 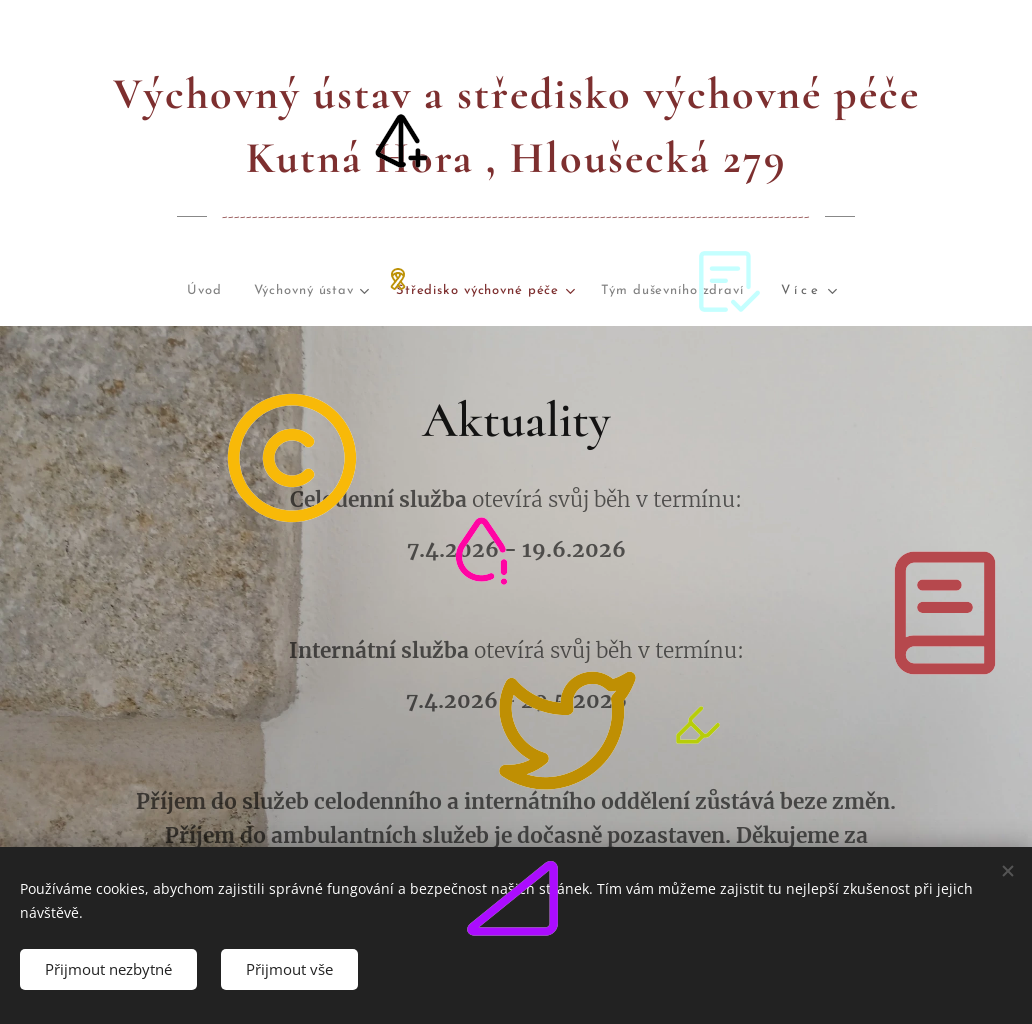 What do you see at coordinates (567, 727) in the screenshot?
I see `open twitter` at bounding box center [567, 727].